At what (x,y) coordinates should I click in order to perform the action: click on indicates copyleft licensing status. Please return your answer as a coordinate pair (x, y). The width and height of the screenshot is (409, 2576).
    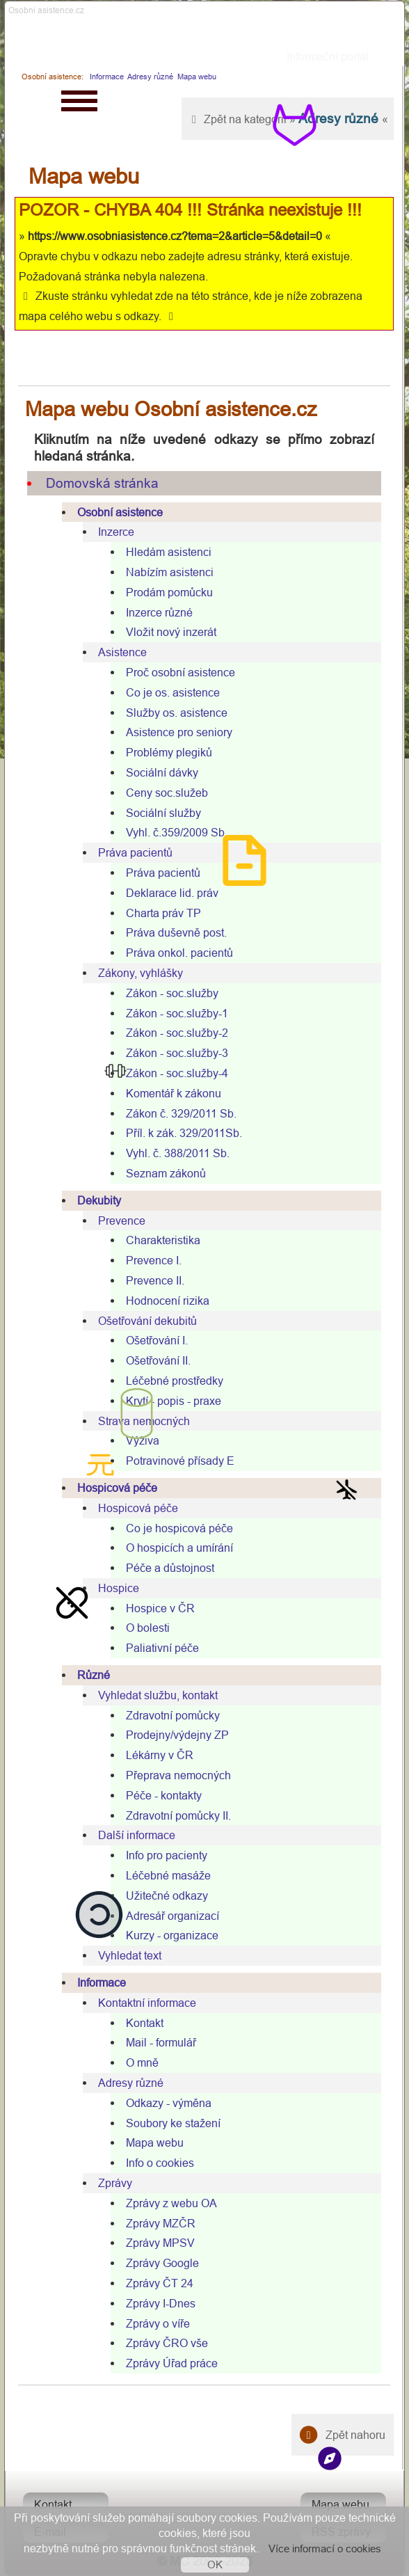
    Looking at the image, I should click on (99, 1914).